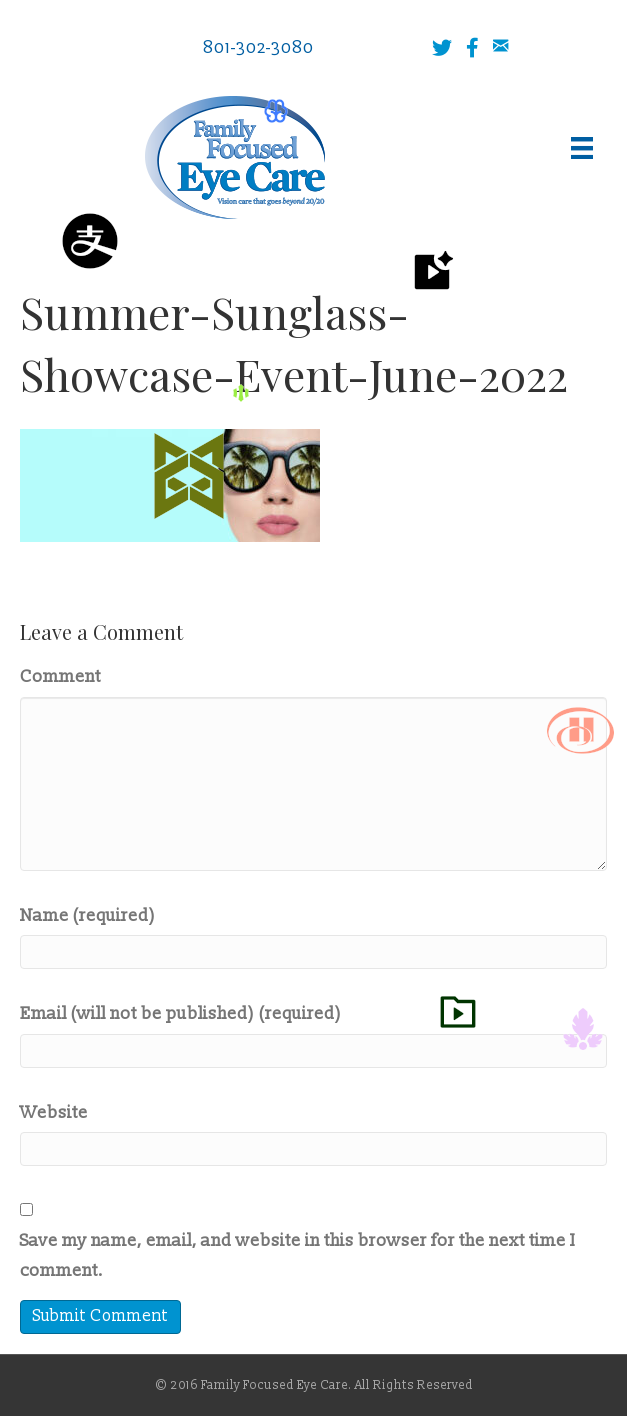  I want to click on backbone.js framework logo, so click(189, 476).